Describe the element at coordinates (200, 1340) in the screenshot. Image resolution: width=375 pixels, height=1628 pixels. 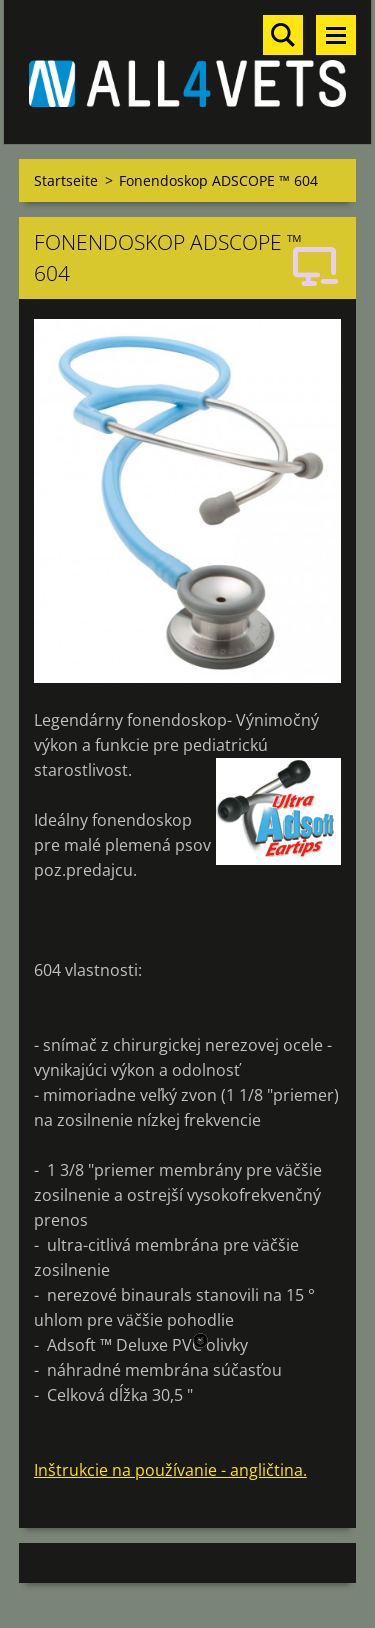
I see `view balance in japanese yen` at that location.